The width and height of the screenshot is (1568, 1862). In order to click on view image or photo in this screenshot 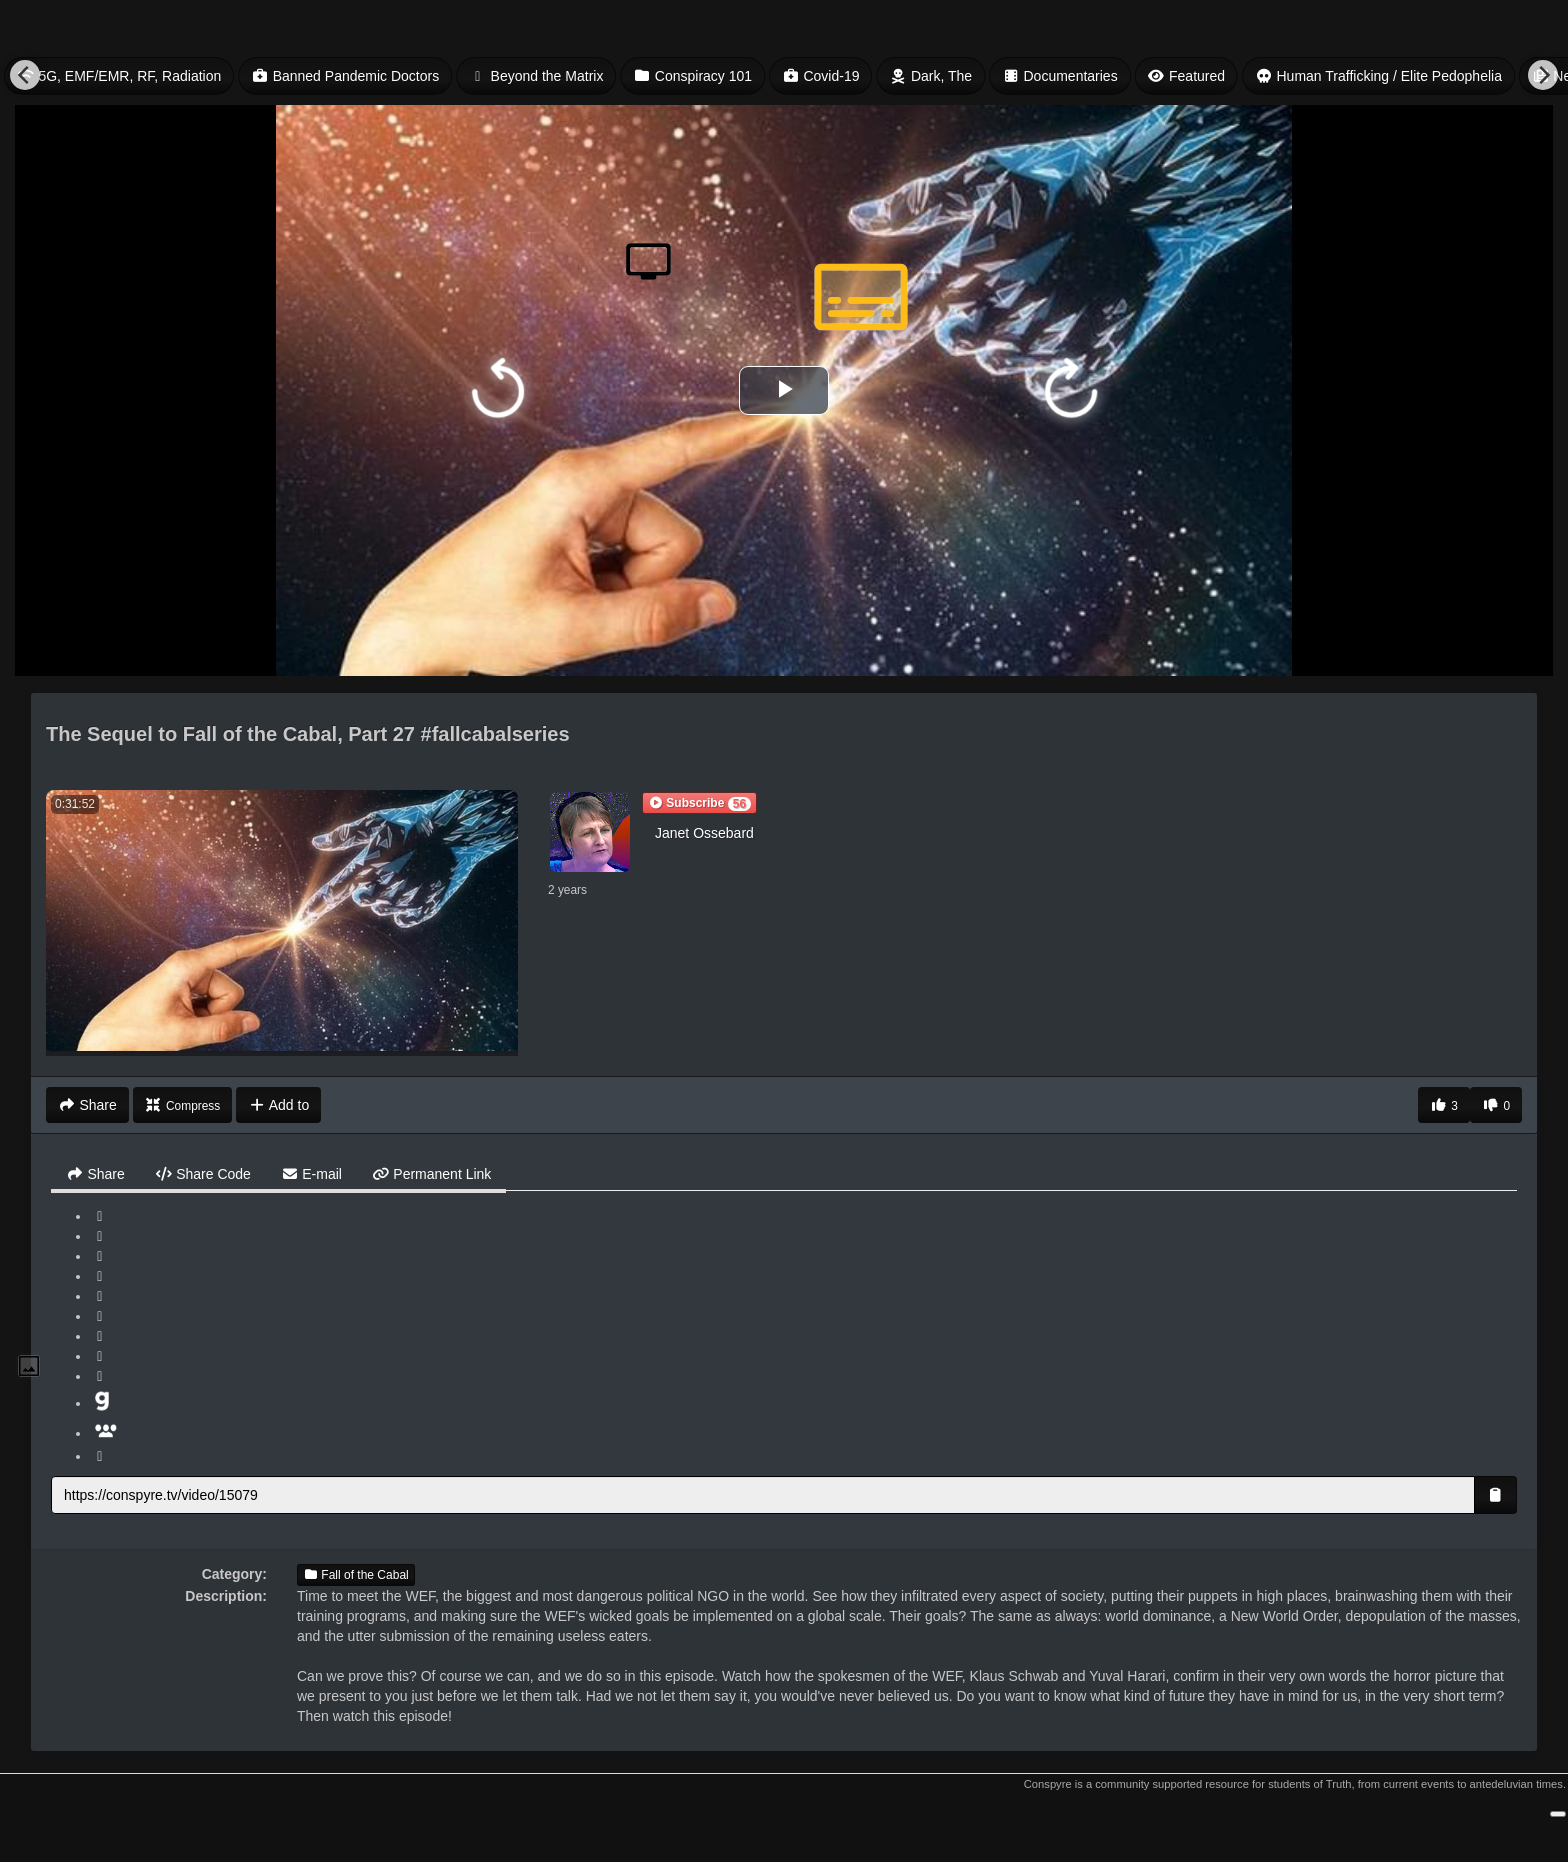, I will do `click(29, 1366)`.